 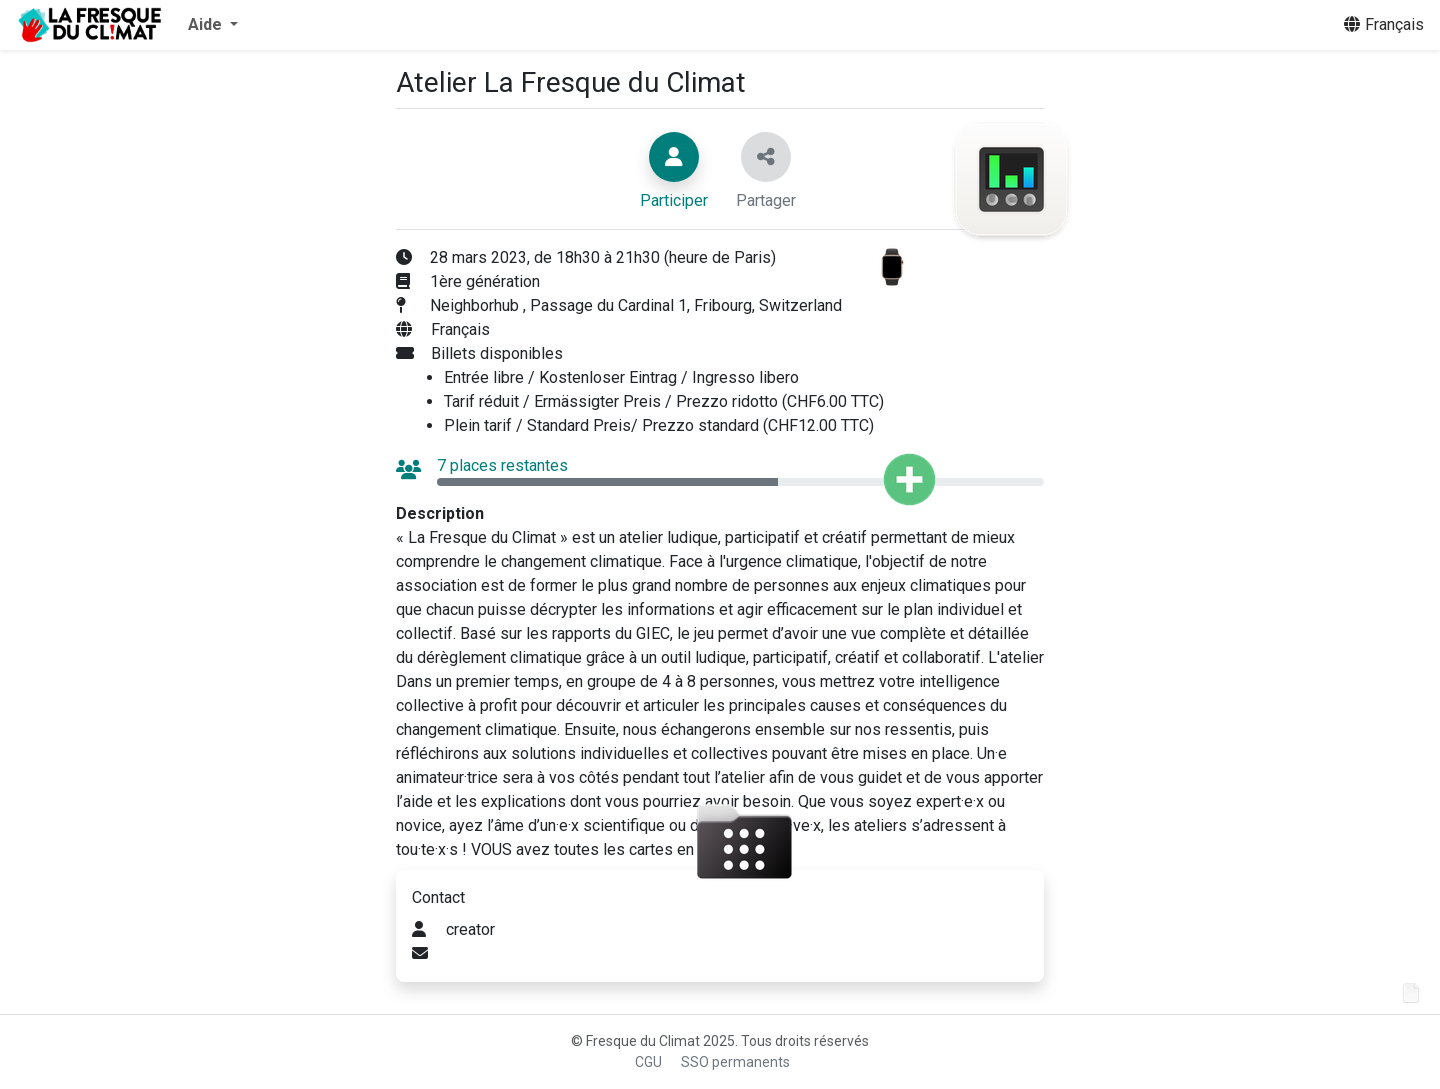 I want to click on manage your paired Apple Watch, so click(x=892, y=267).